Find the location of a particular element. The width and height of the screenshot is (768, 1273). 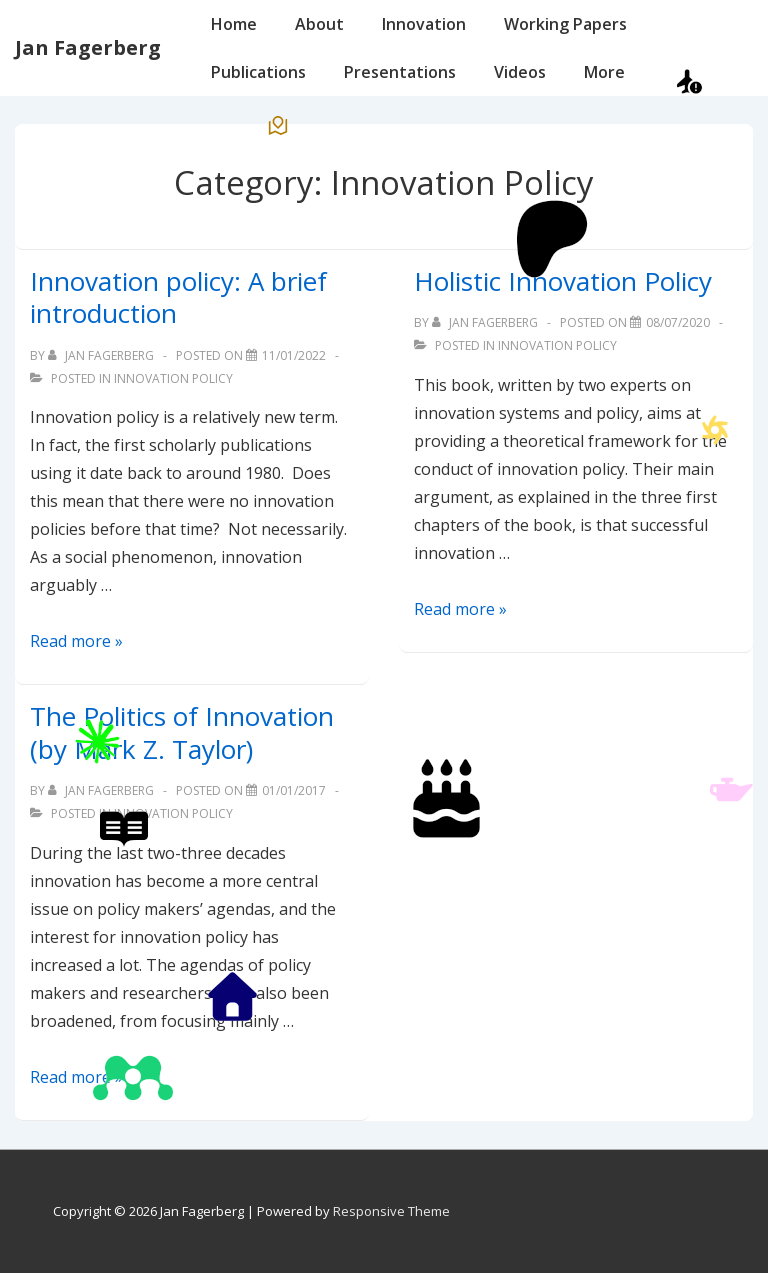

flight alert or travel warning notification is located at coordinates (688, 81).